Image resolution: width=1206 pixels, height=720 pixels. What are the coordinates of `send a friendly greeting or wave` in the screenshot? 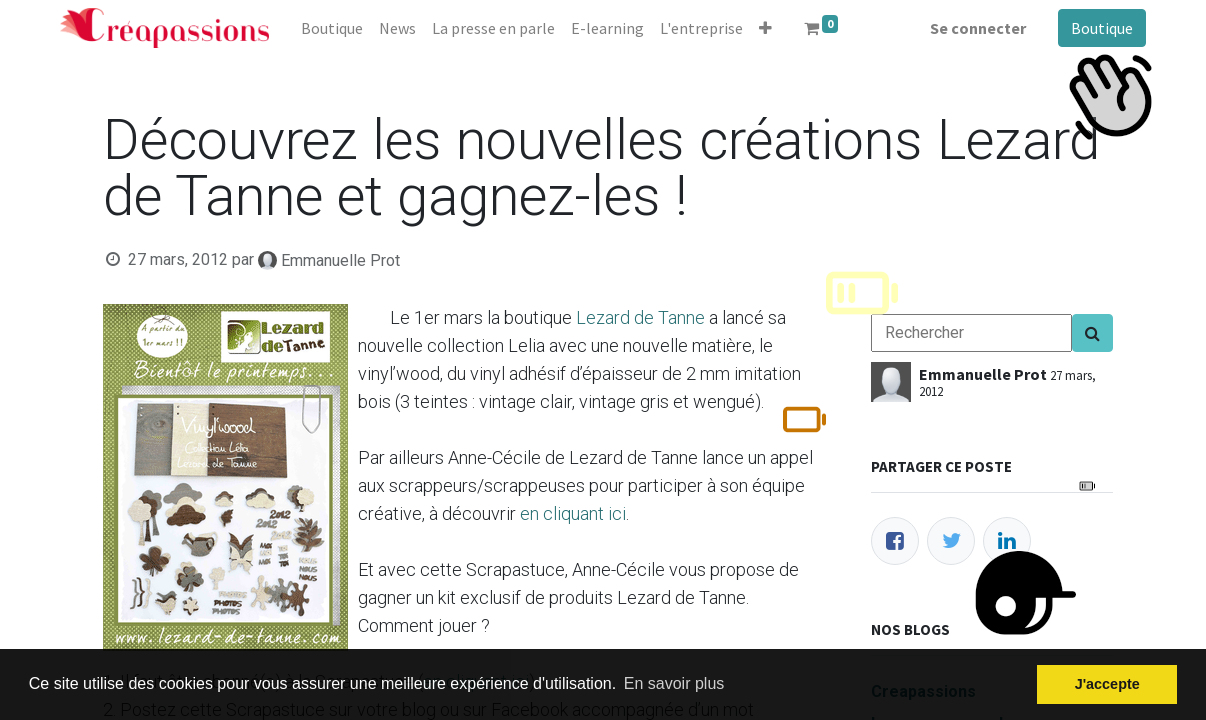 It's located at (1110, 95).